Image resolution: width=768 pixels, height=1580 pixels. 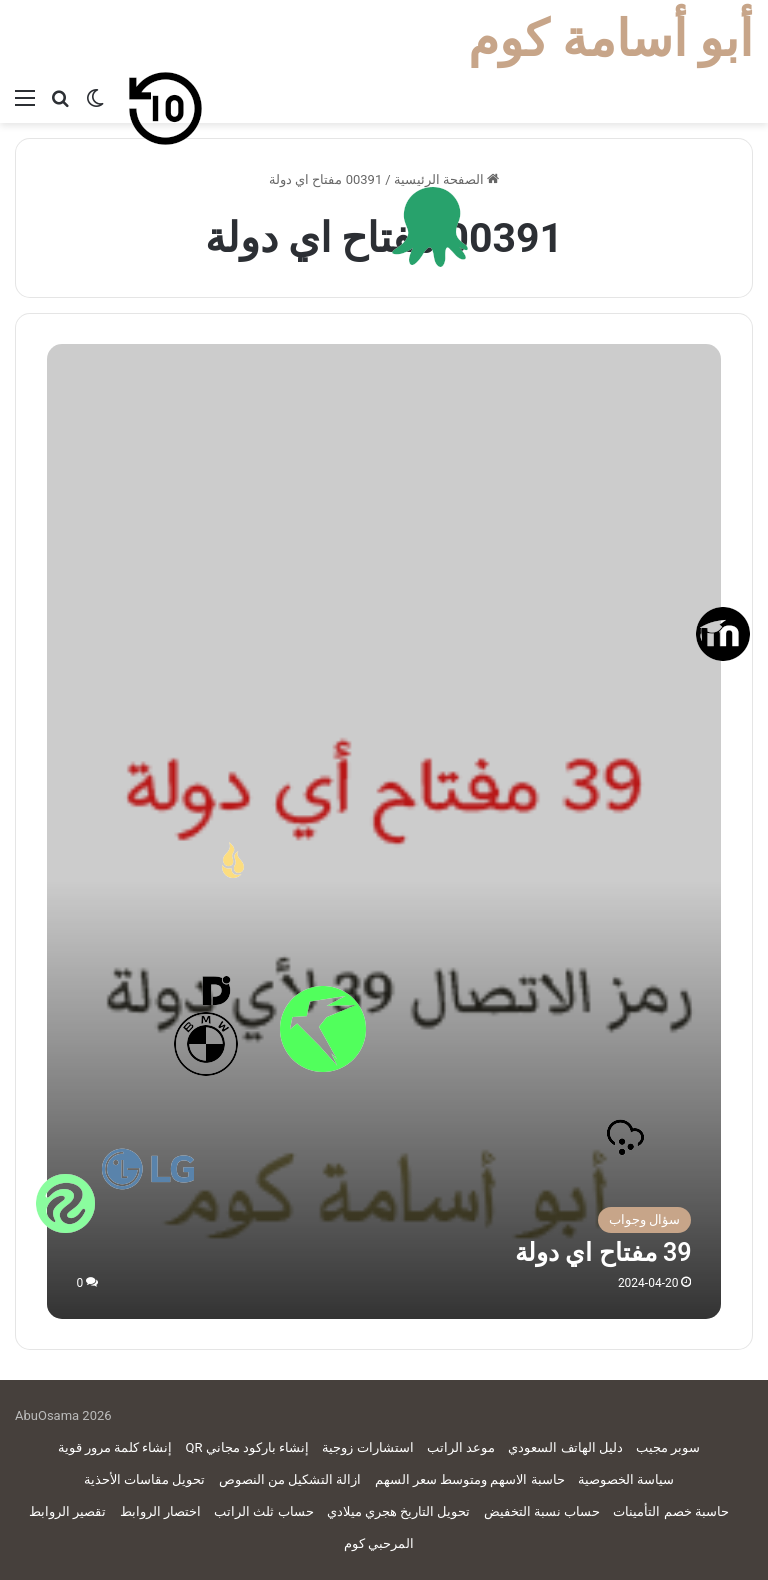 What do you see at coordinates (148, 1169) in the screenshot?
I see `LG brand logo or product identifier` at bounding box center [148, 1169].